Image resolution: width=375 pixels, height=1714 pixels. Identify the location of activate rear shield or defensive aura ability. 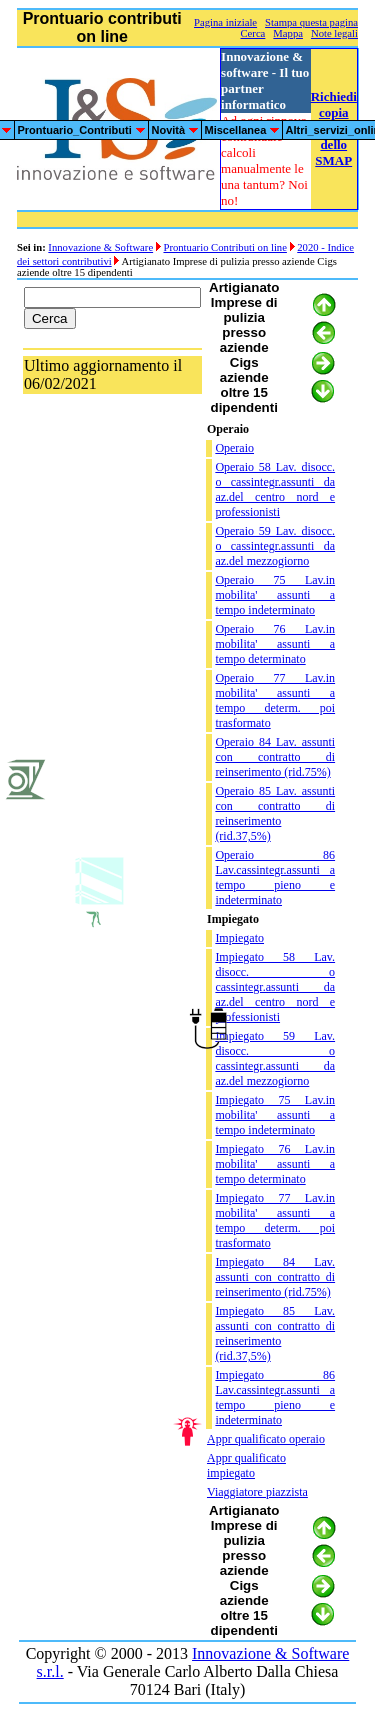
(187, 1431).